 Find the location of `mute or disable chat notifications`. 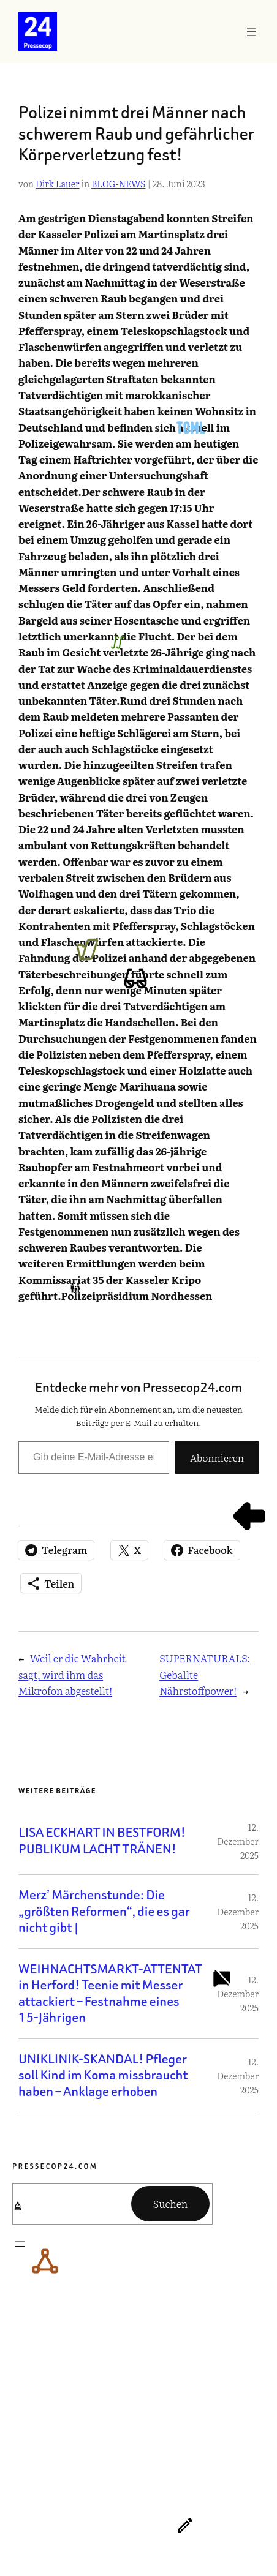

mute or disable chat notifications is located at coordinates (222, 1978).